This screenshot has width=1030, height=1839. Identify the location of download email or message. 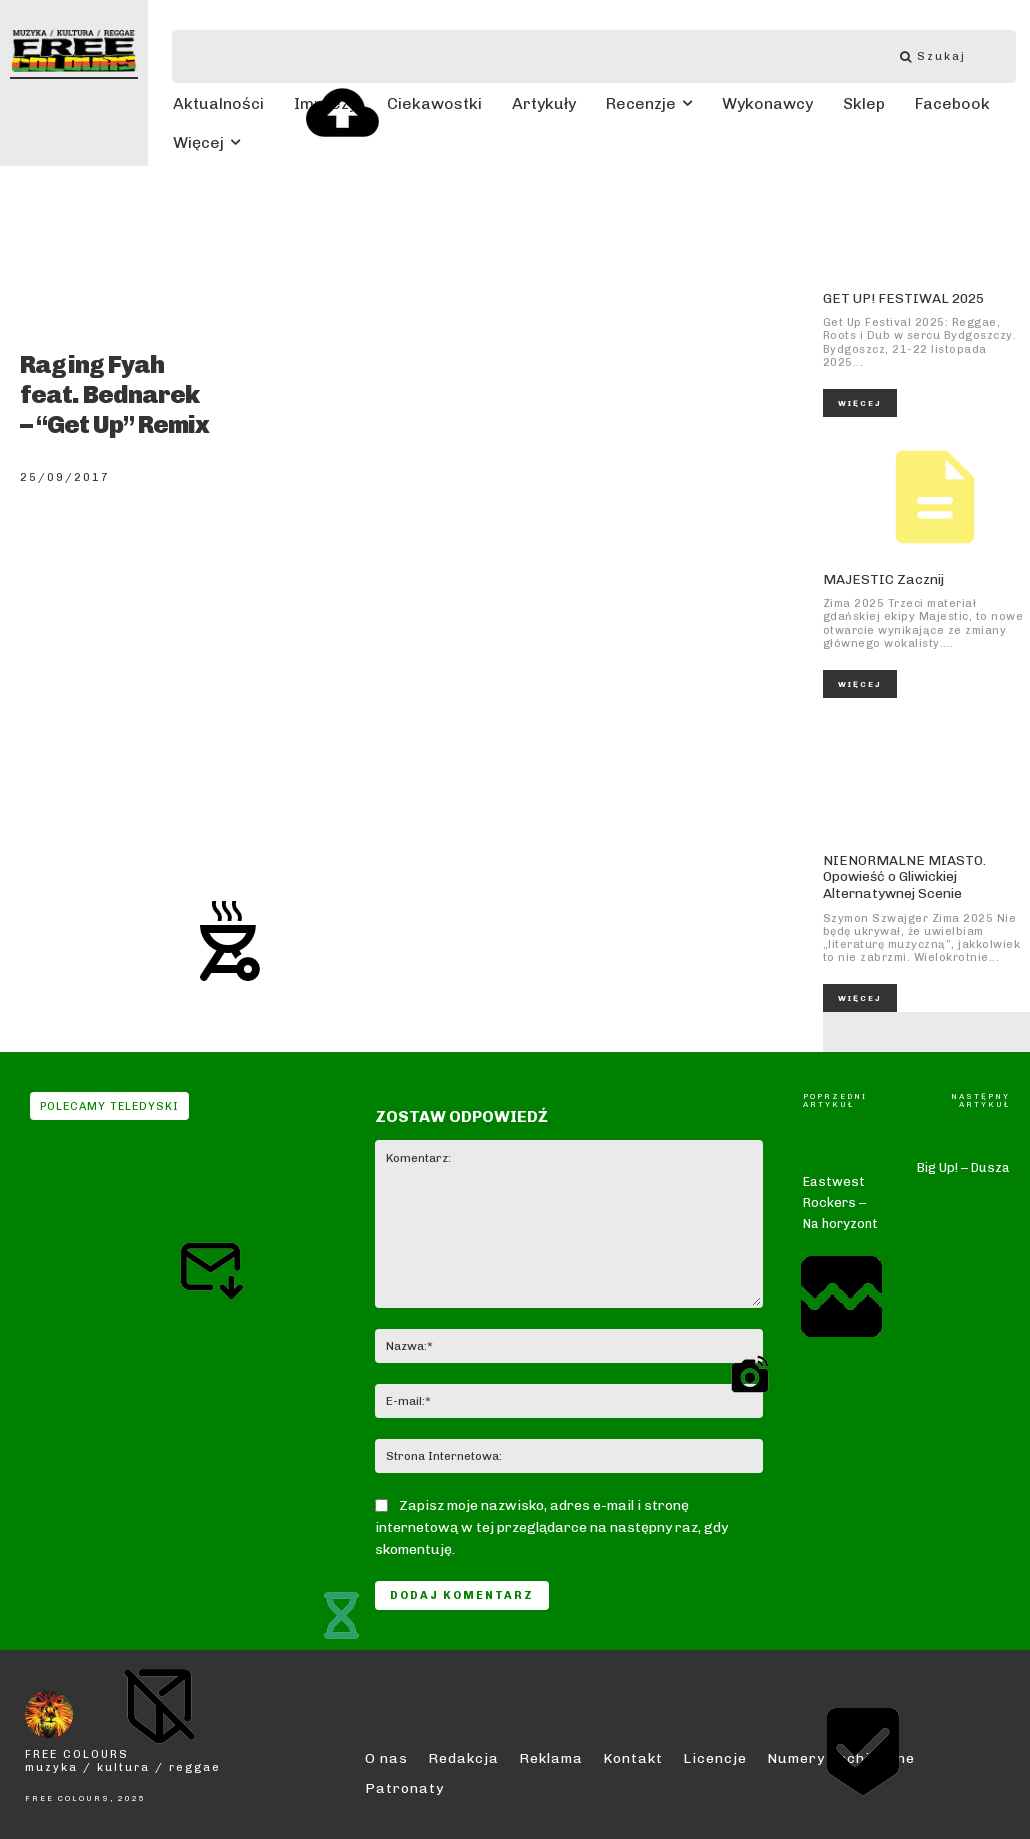
(210, 1266).